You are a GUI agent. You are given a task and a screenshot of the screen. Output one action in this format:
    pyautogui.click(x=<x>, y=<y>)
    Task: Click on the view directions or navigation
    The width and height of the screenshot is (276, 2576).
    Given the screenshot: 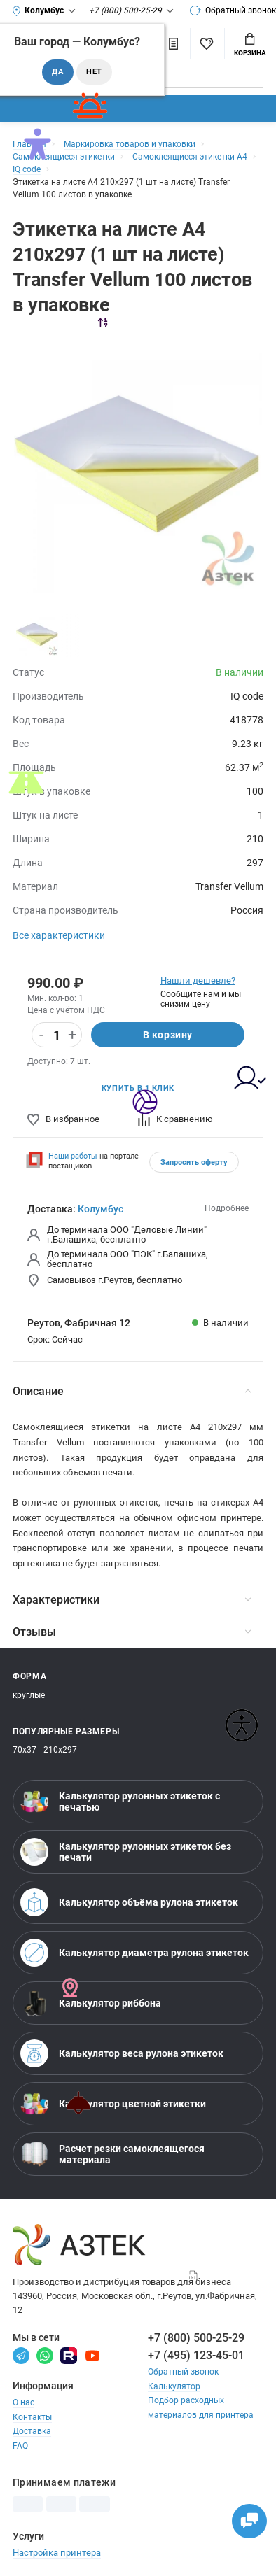 What is the action you would take?
    pyautogui.click(x=26, y=782)
    